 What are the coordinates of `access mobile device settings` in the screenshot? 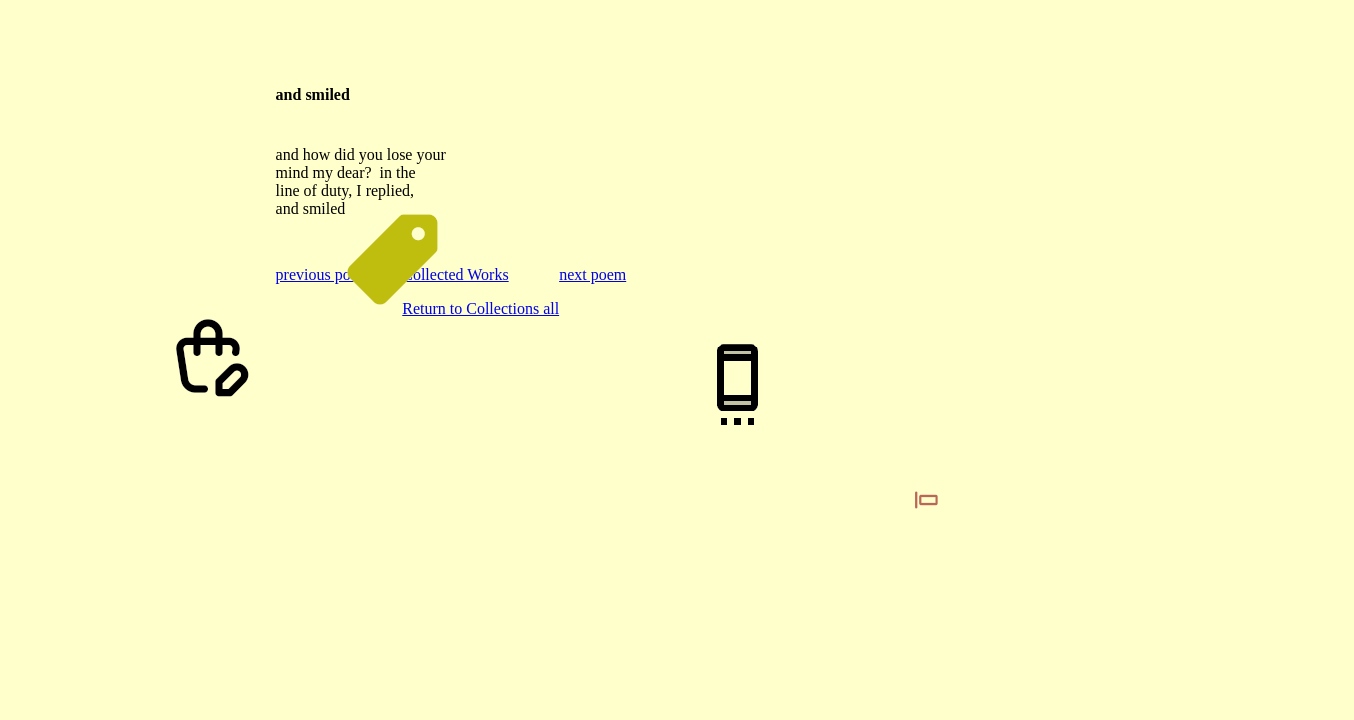 It's located at (737, 384).